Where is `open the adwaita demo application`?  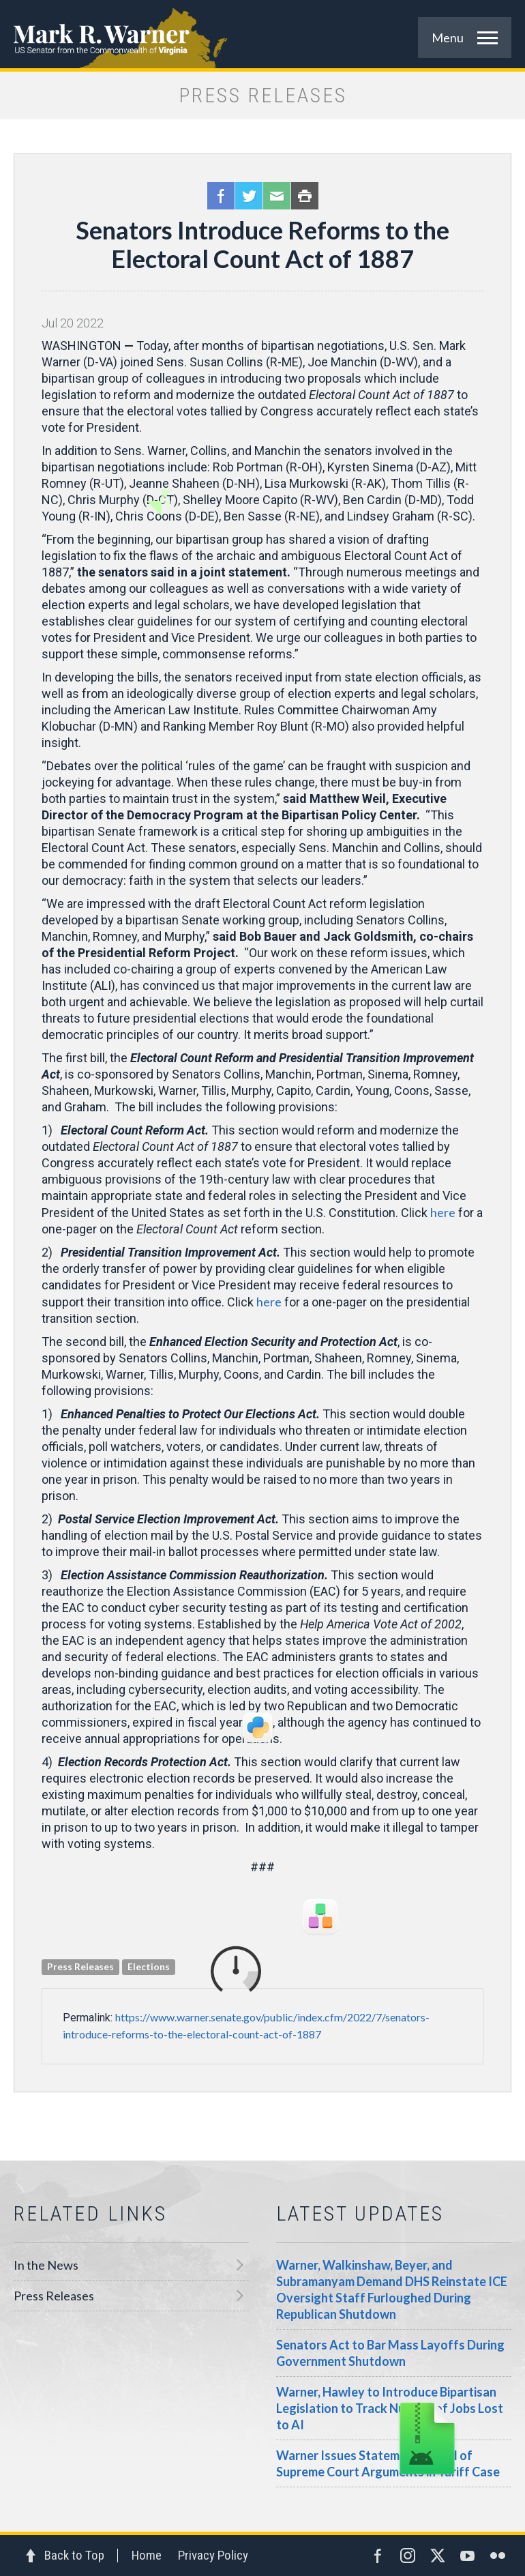
open the adwaita demo application is located at coordinates (160, 503).